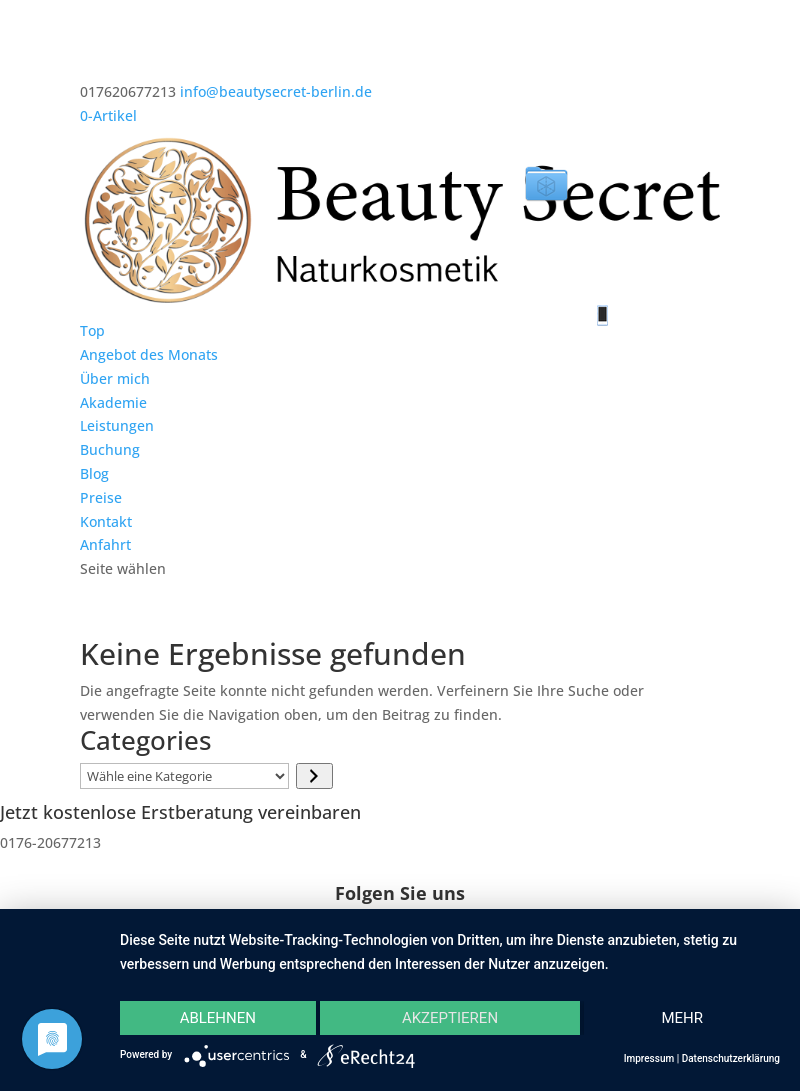 The width and height of the screenshot is (800, 1091). I want to click on iPod nano device connected, so click(602, 315).